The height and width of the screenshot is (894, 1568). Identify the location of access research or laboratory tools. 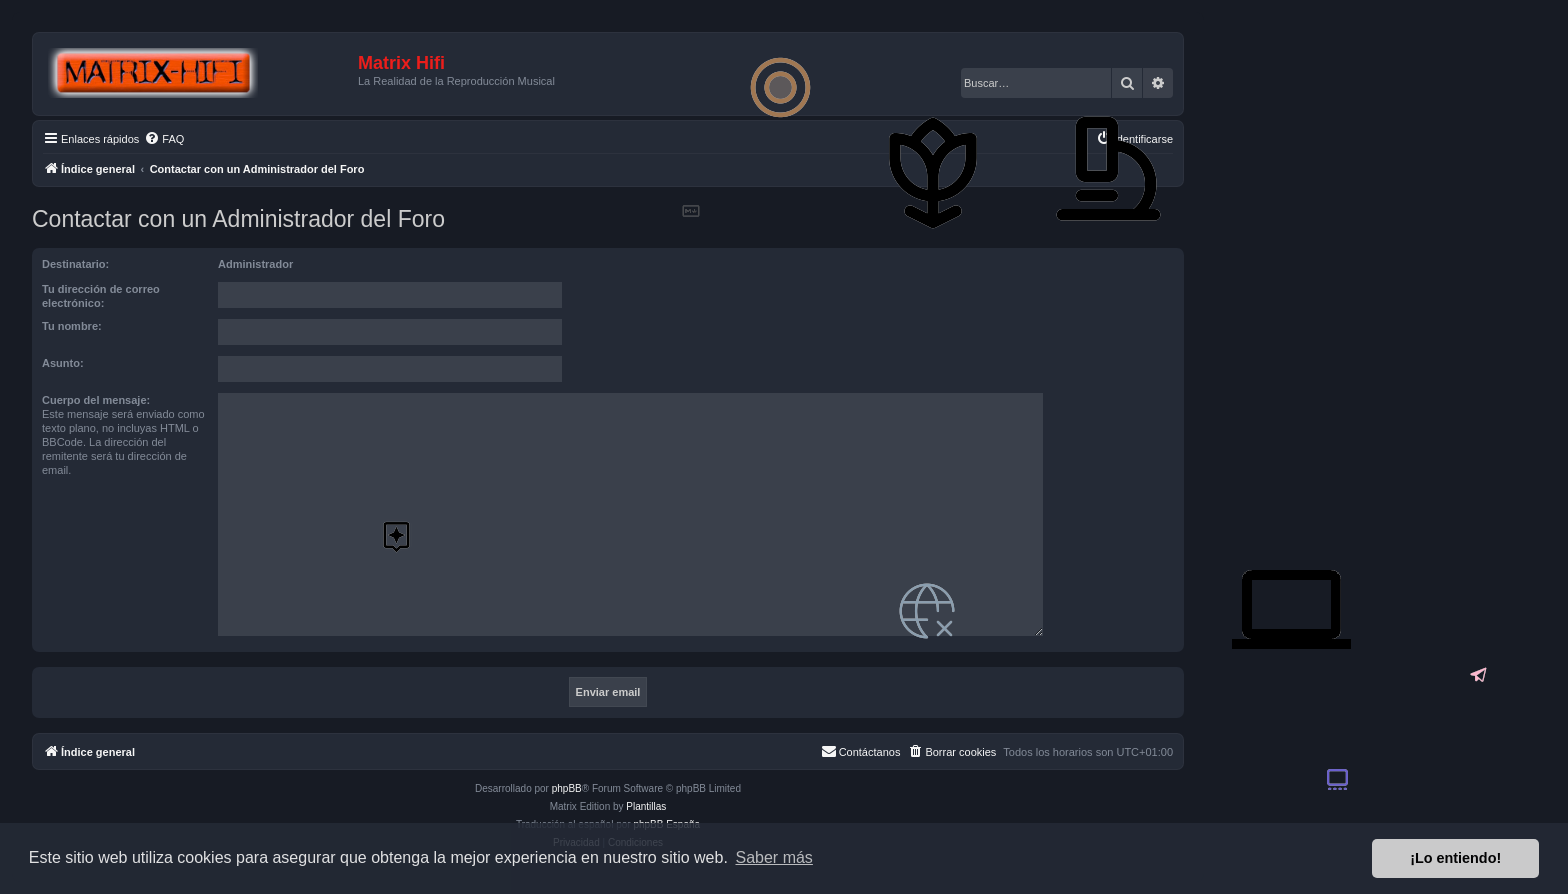
(1108, 172).